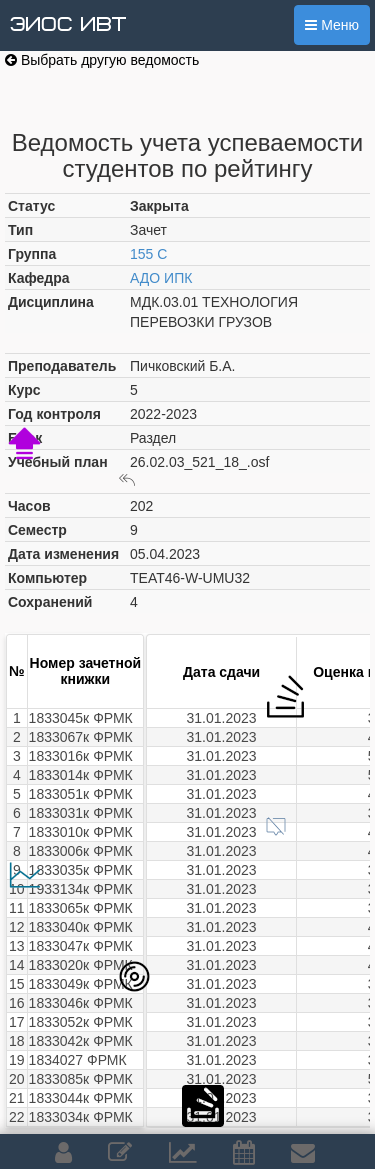  I want to click on view analytics or statistics, so click(25, 875).